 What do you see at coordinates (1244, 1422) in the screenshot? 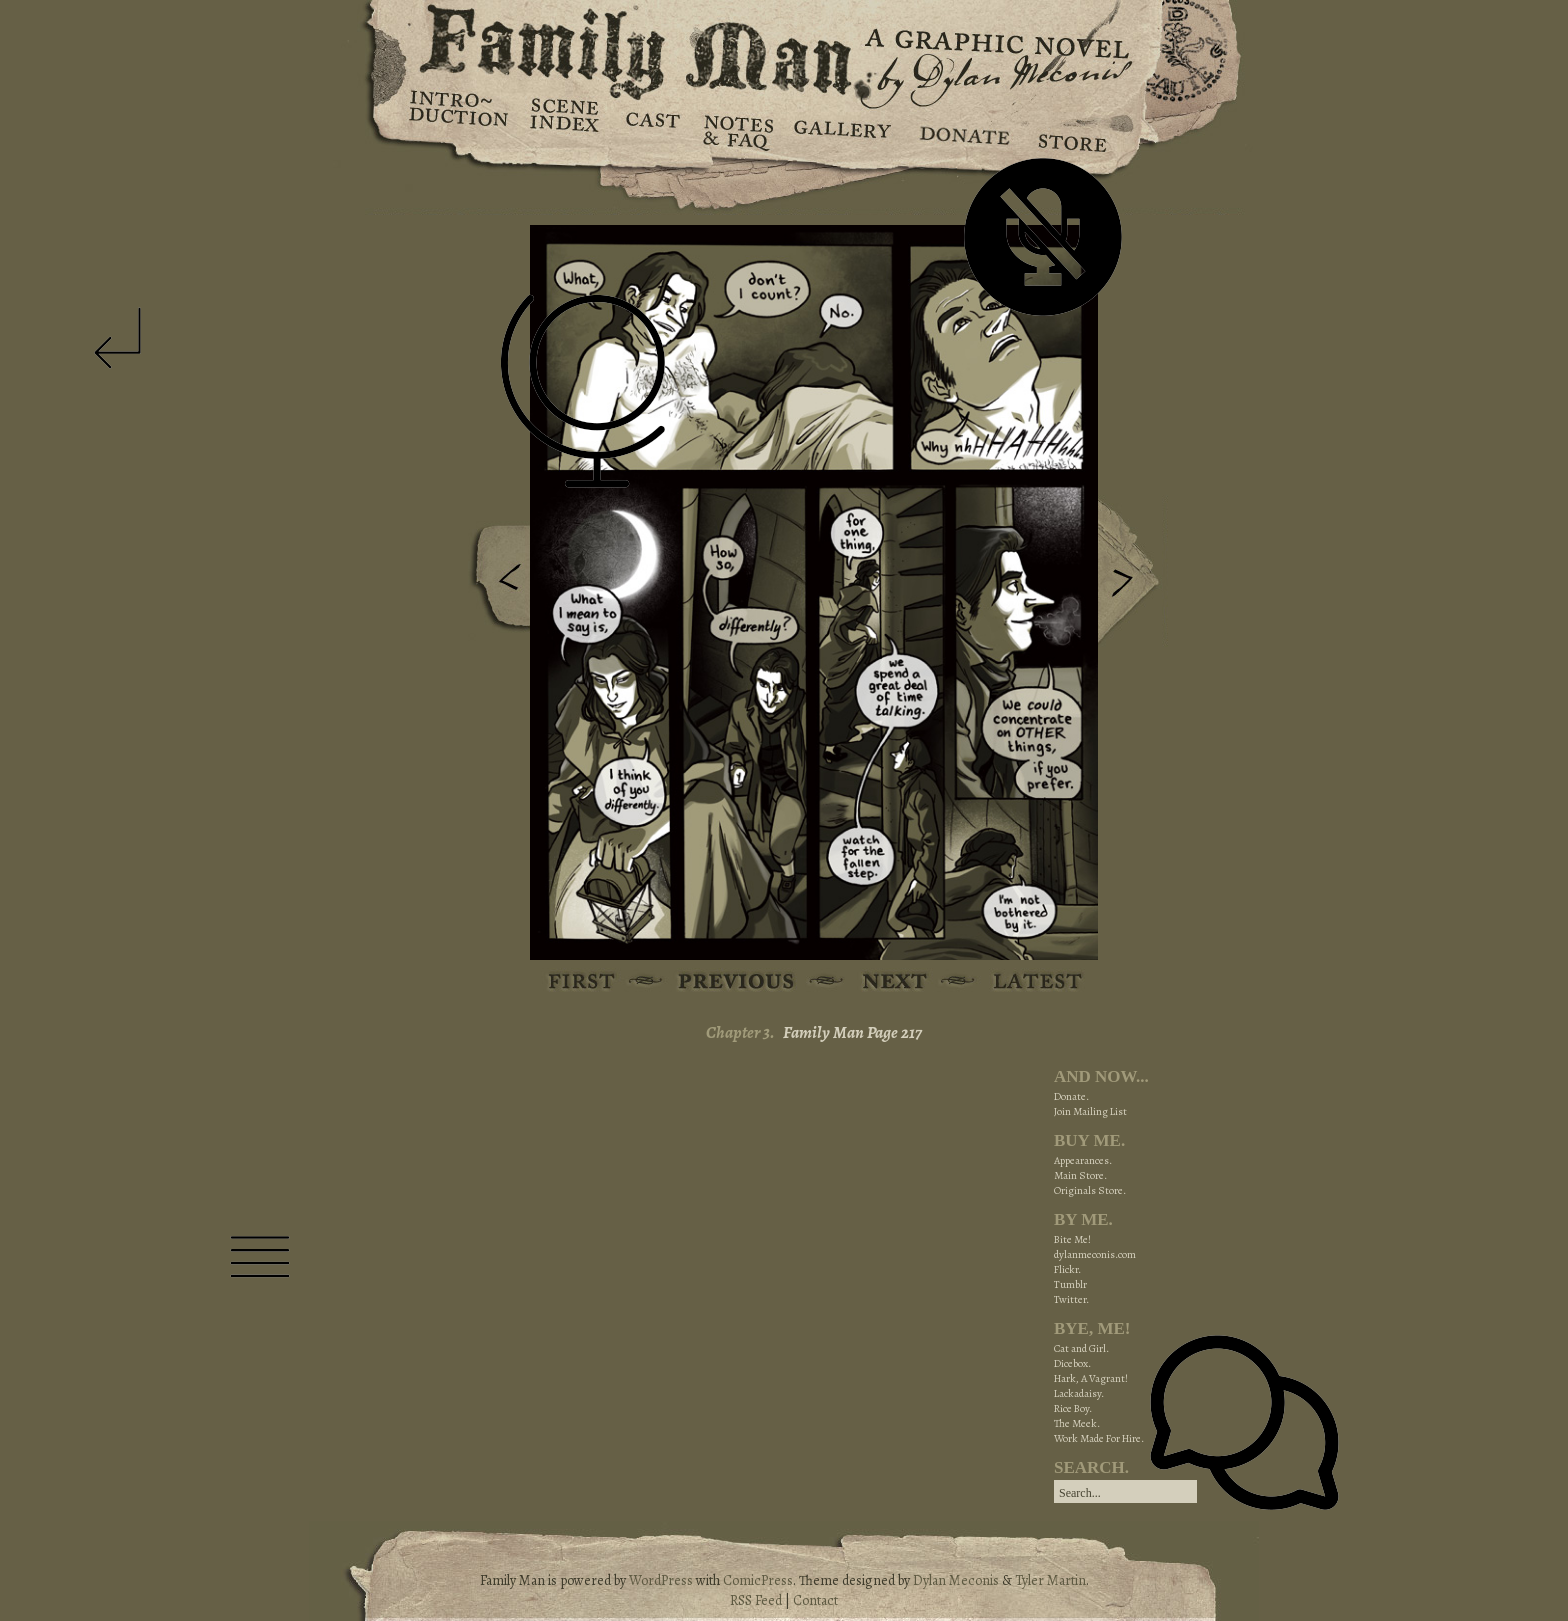
I see `open your conversations` at bounding box center [1244, 1422].